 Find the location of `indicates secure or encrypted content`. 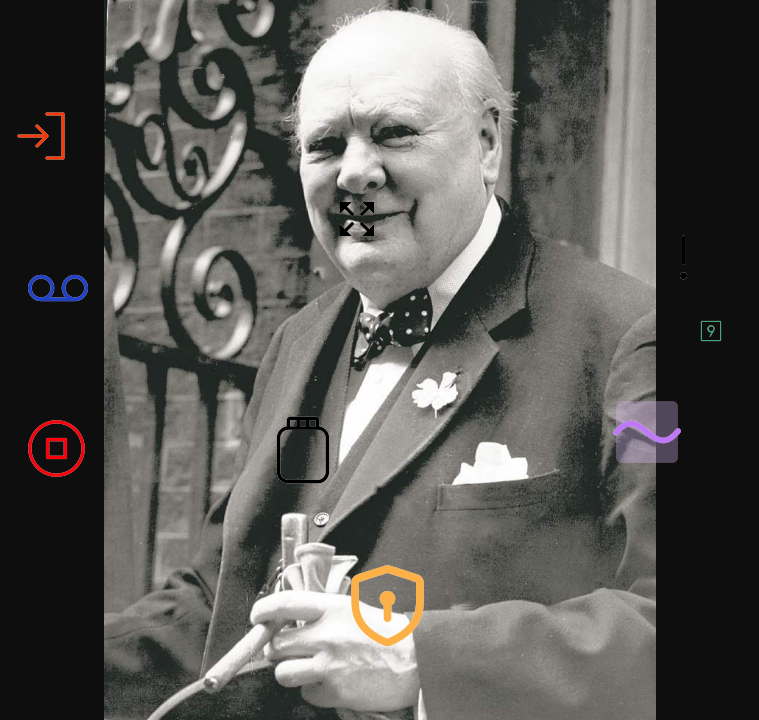

indicates secure or encrypted content is located at coordinates (387, 606).